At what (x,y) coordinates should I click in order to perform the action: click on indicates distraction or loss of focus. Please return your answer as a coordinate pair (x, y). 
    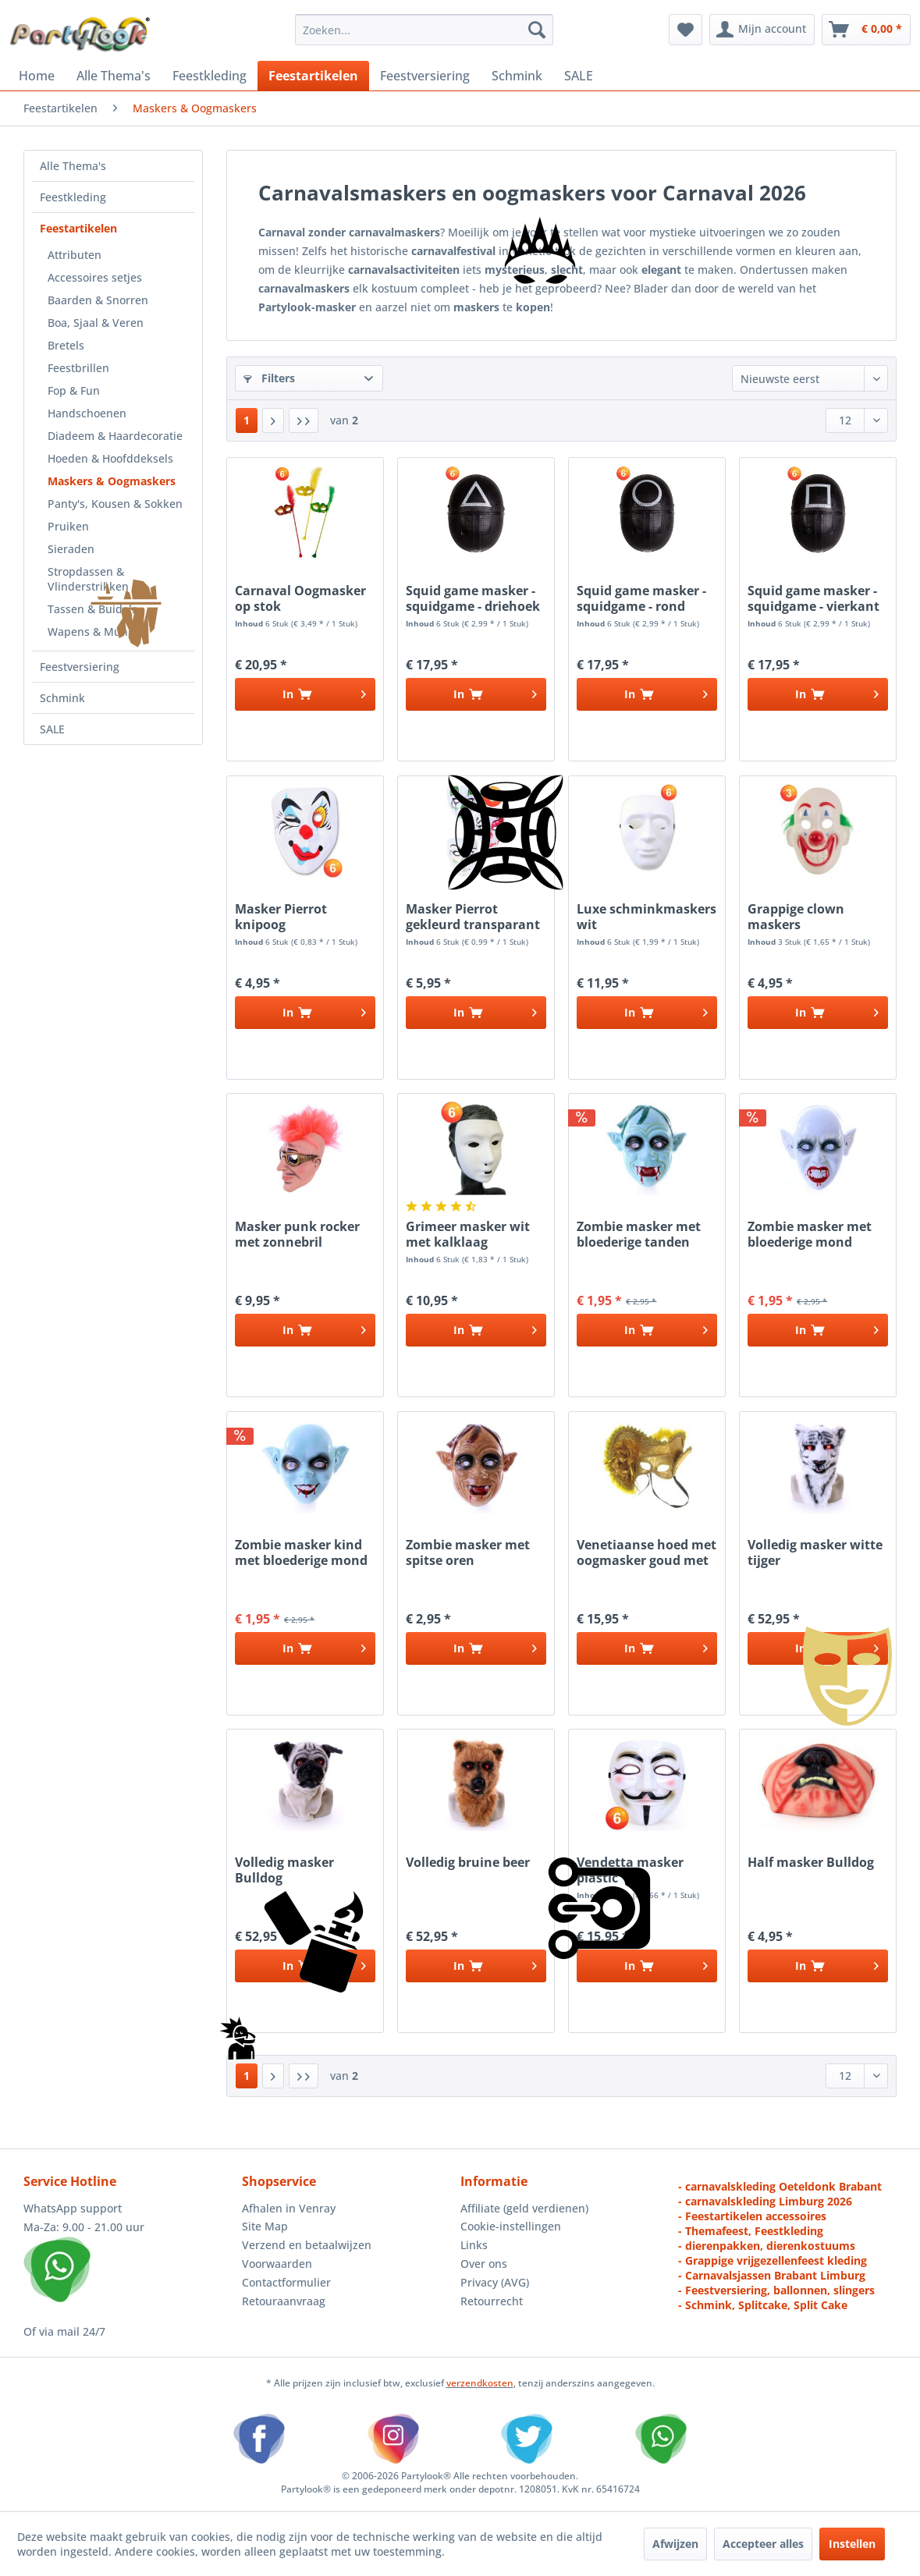
    Looking at the image, I should click on (237, 2038).